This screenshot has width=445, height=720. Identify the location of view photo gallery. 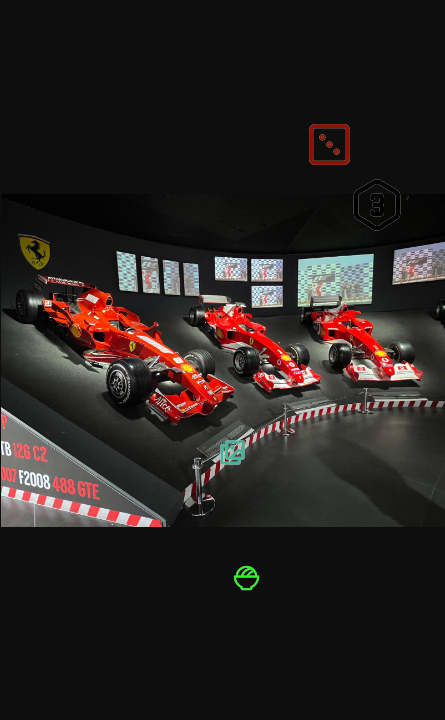
(232, 452).